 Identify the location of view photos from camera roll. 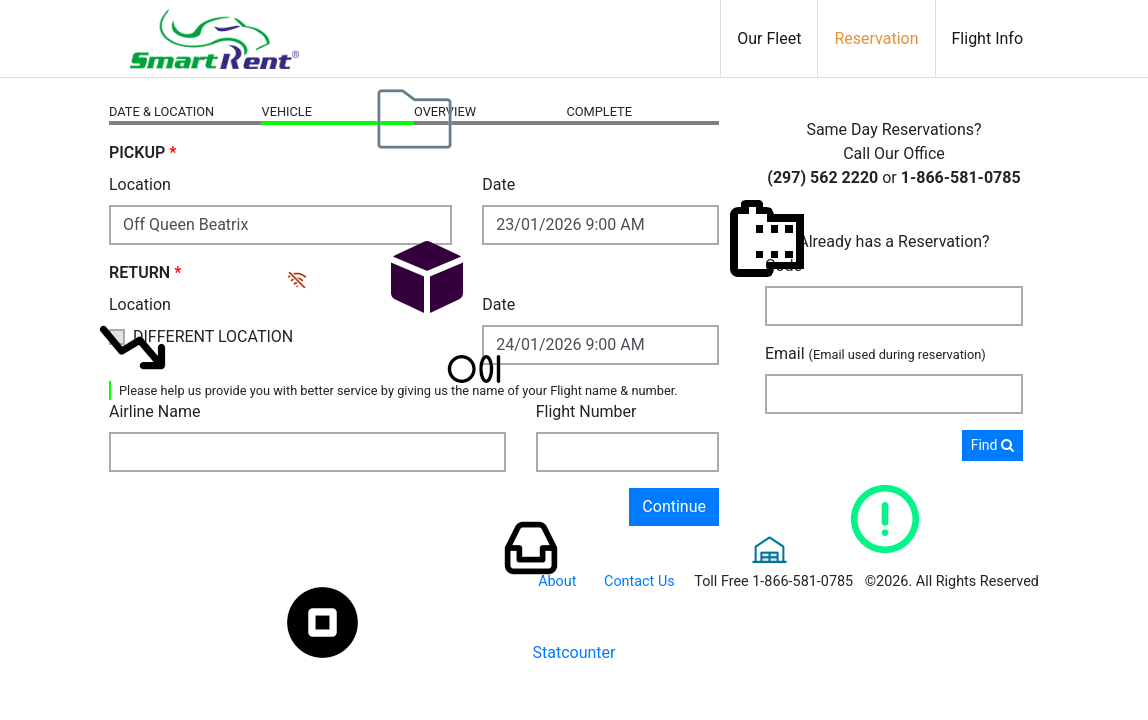
(767, 240).